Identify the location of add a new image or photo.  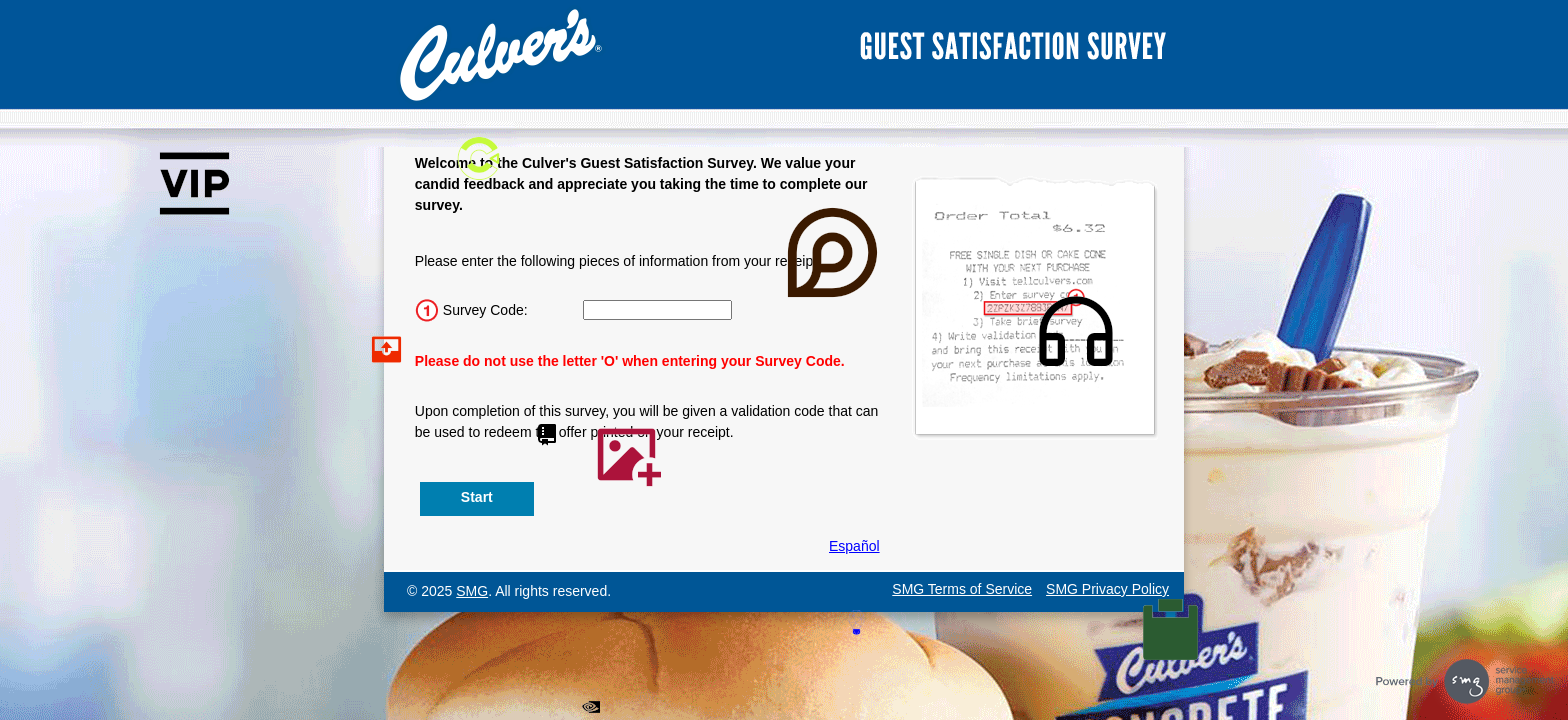
(626, 454).